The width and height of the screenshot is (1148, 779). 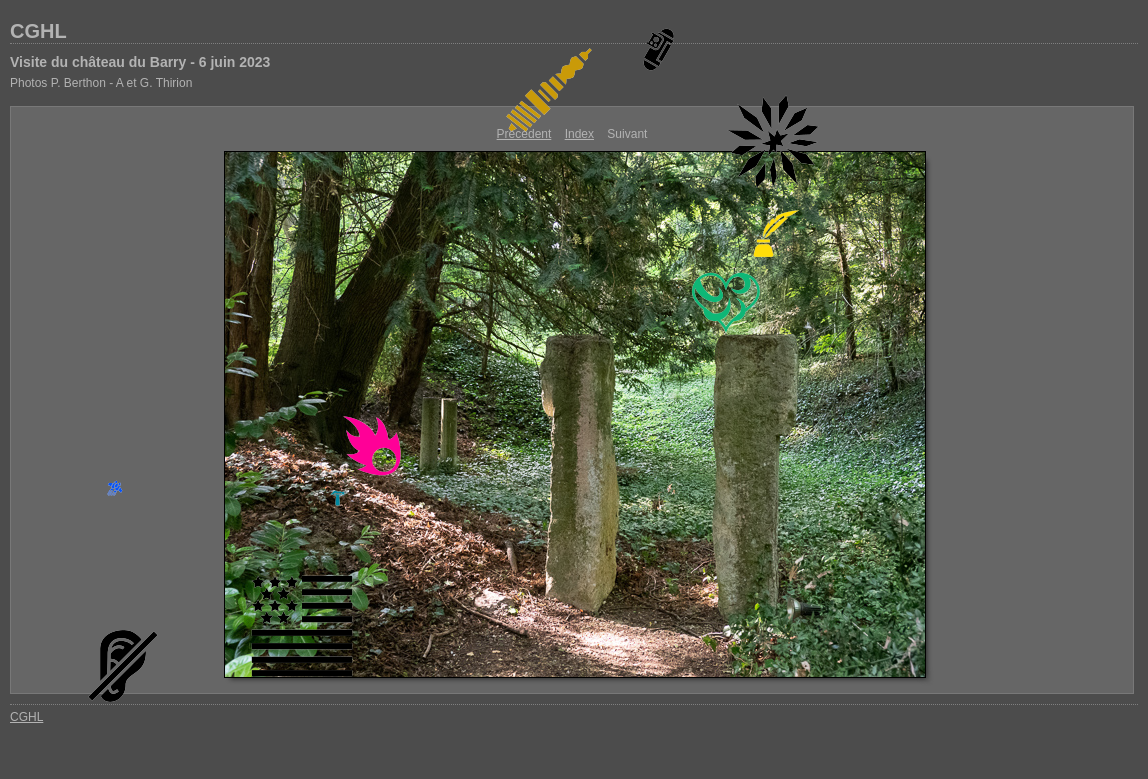 I want to click on view engine or vehicle diagnostics, so click(x=549, y=90).